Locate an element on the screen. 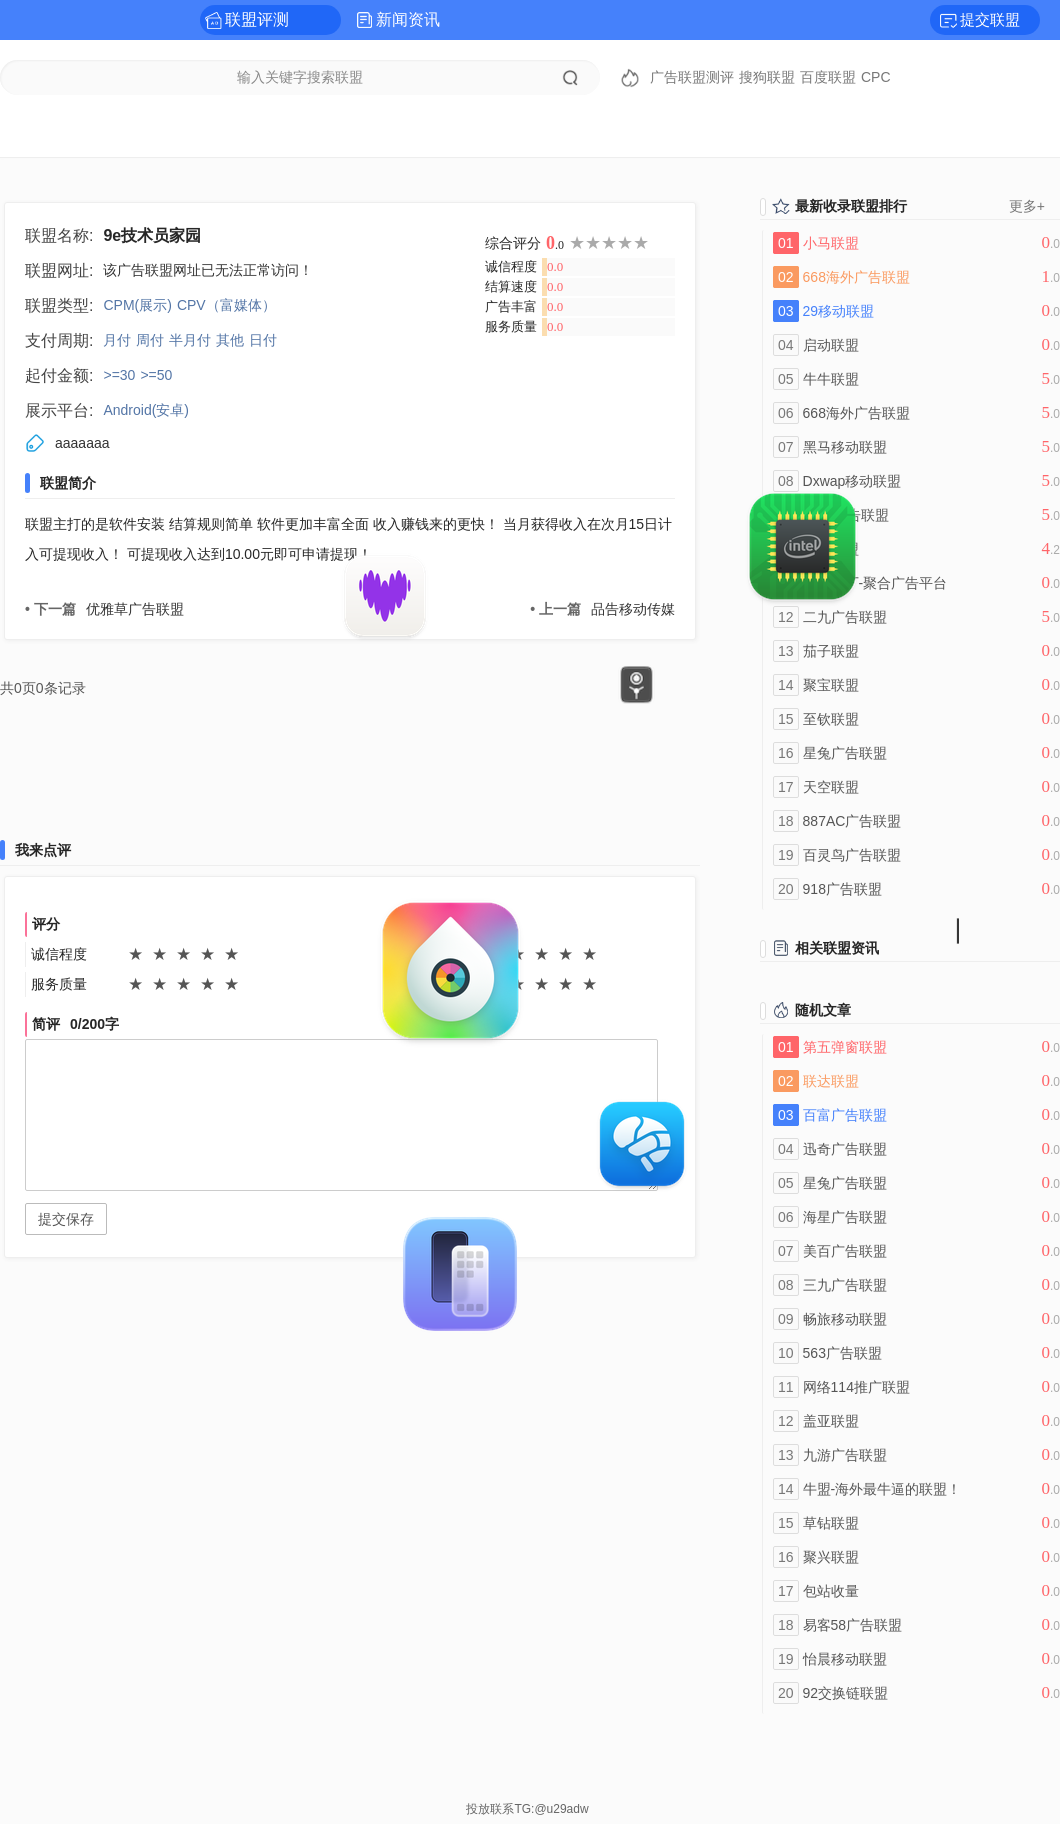  open gbrainy brain training app is located at coordinates (642, 1144).